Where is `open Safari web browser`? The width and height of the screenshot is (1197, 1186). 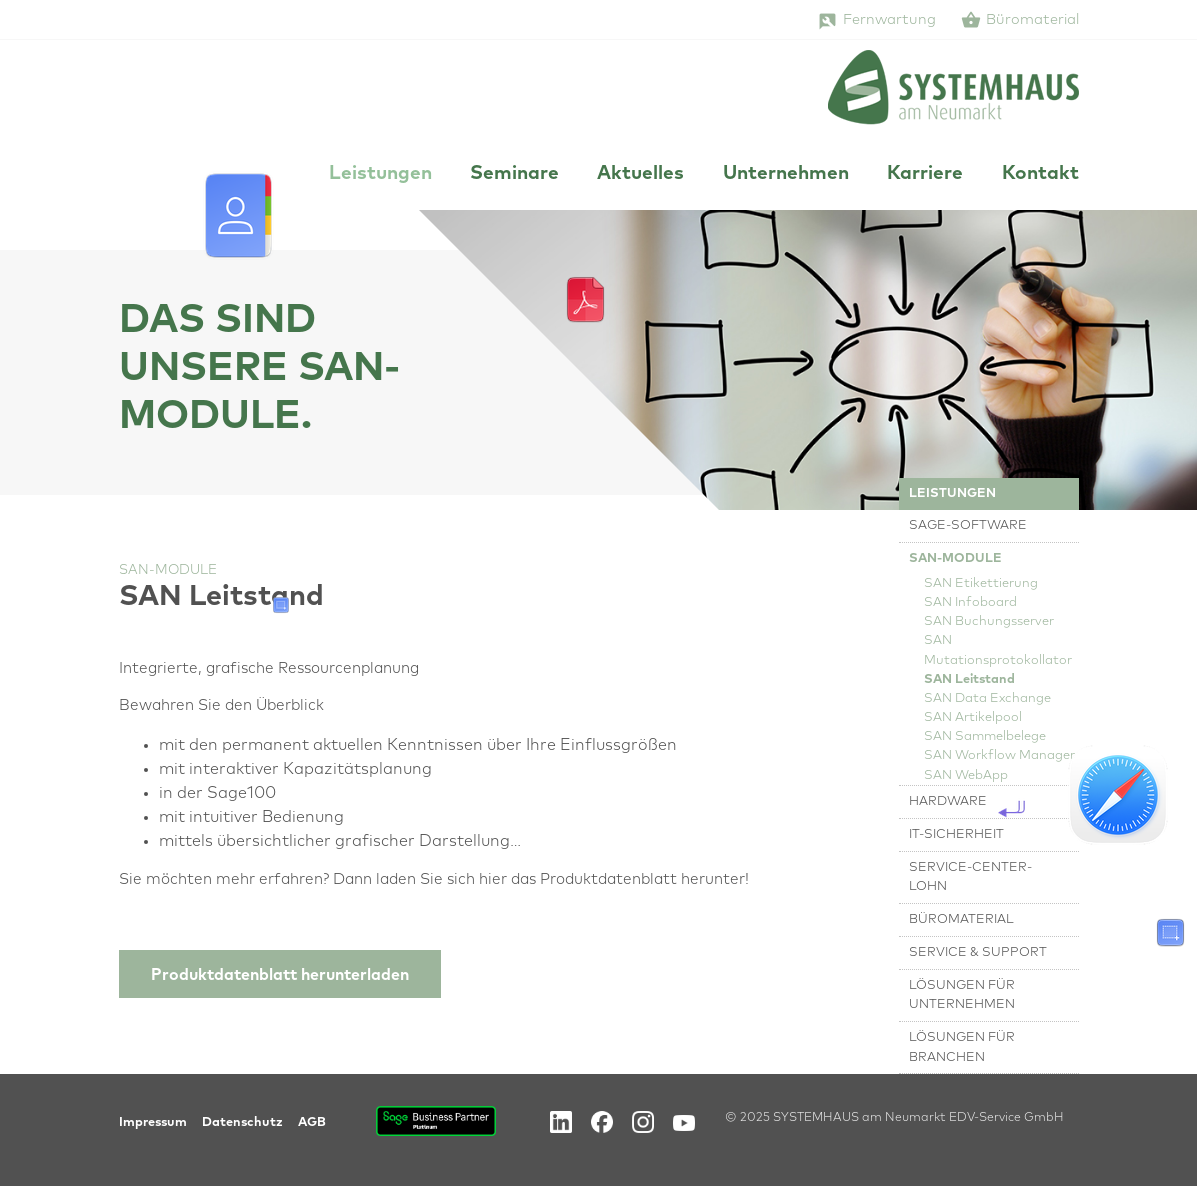 open Safari web browser is located at coordinates (1118, 795).